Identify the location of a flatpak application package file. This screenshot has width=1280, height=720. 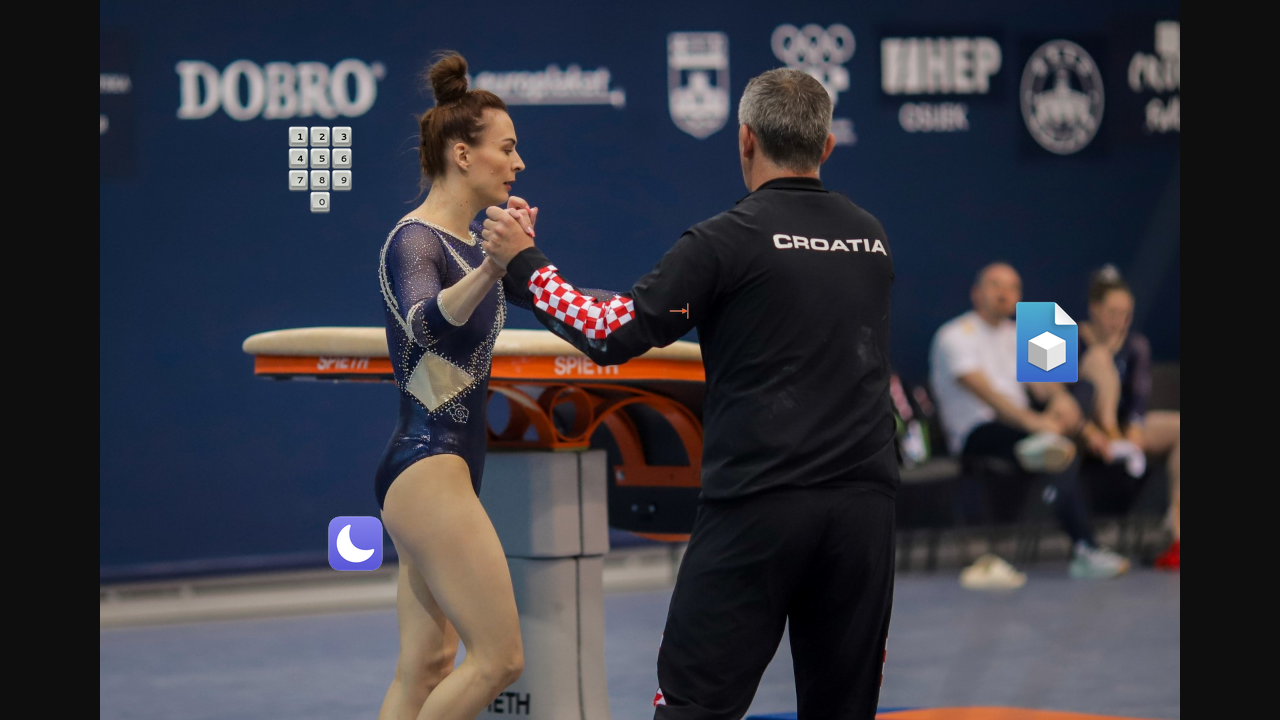
(1047, 342).